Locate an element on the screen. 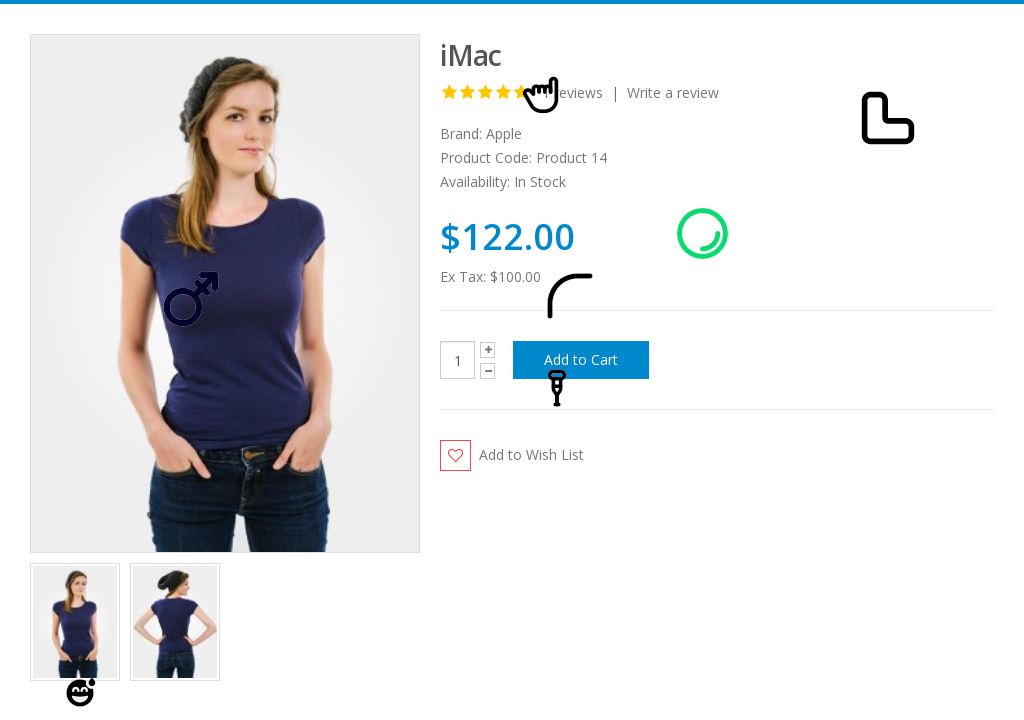  connect two paths with a straight corner join is located at coordinates (888, 118).